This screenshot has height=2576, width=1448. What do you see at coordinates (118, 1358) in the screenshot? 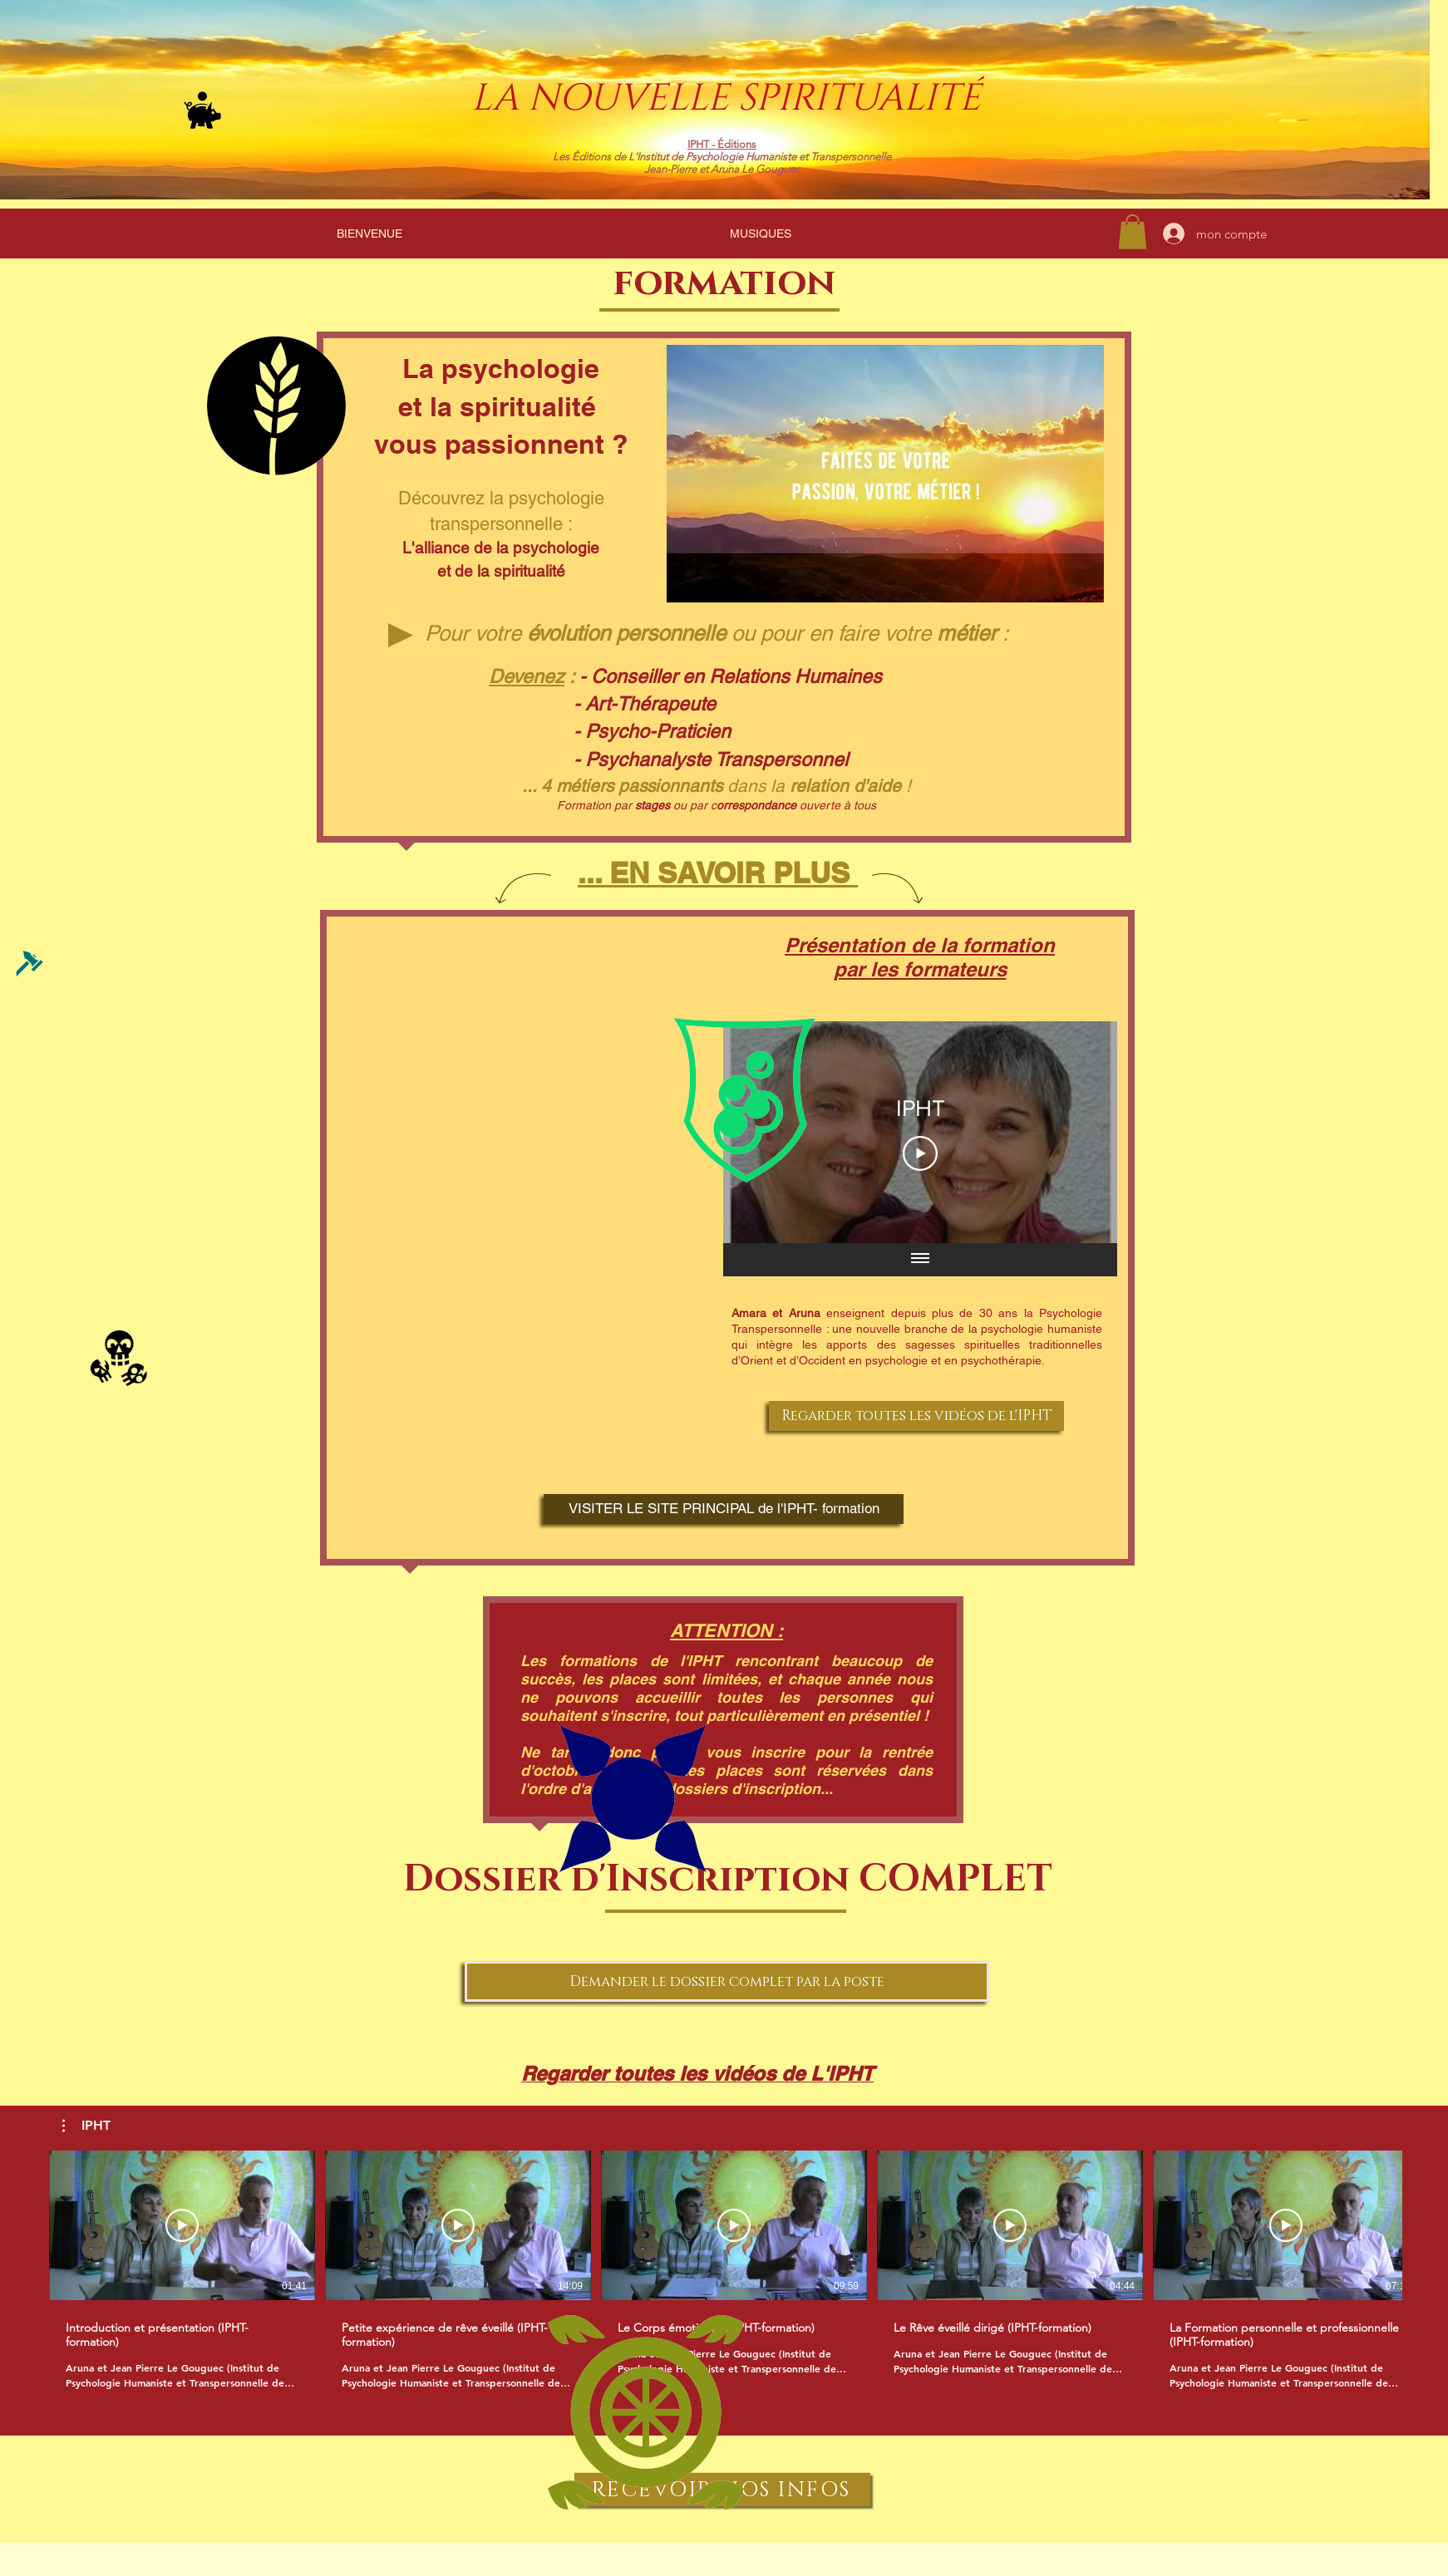
I see `indicates extreme danger or deadly hazard` at bounding box center [118, 1358].